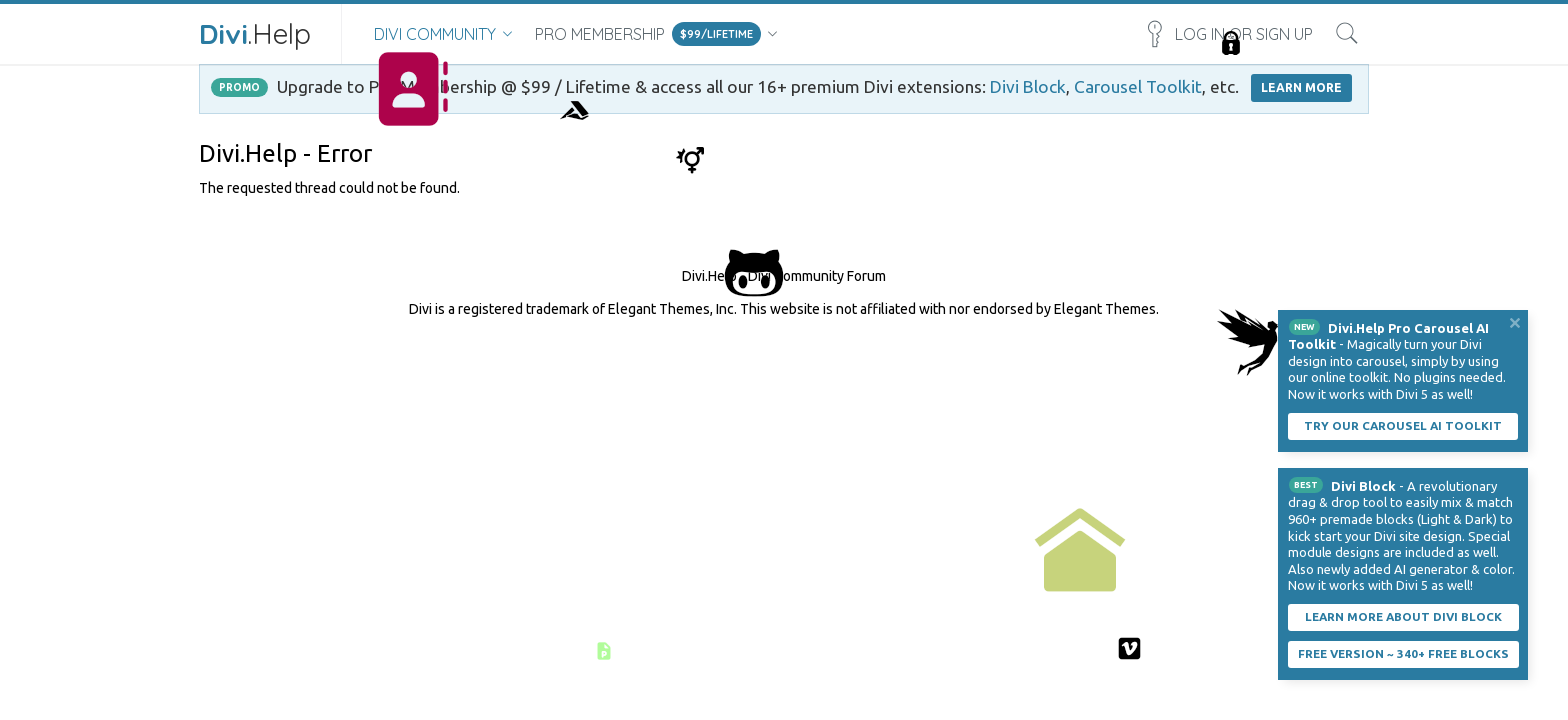 This screenshot has height=720, width=1568. Describe the element at coordinates (1247, 342) in the screenshot. I see `studiovinari brand logo` at that location.